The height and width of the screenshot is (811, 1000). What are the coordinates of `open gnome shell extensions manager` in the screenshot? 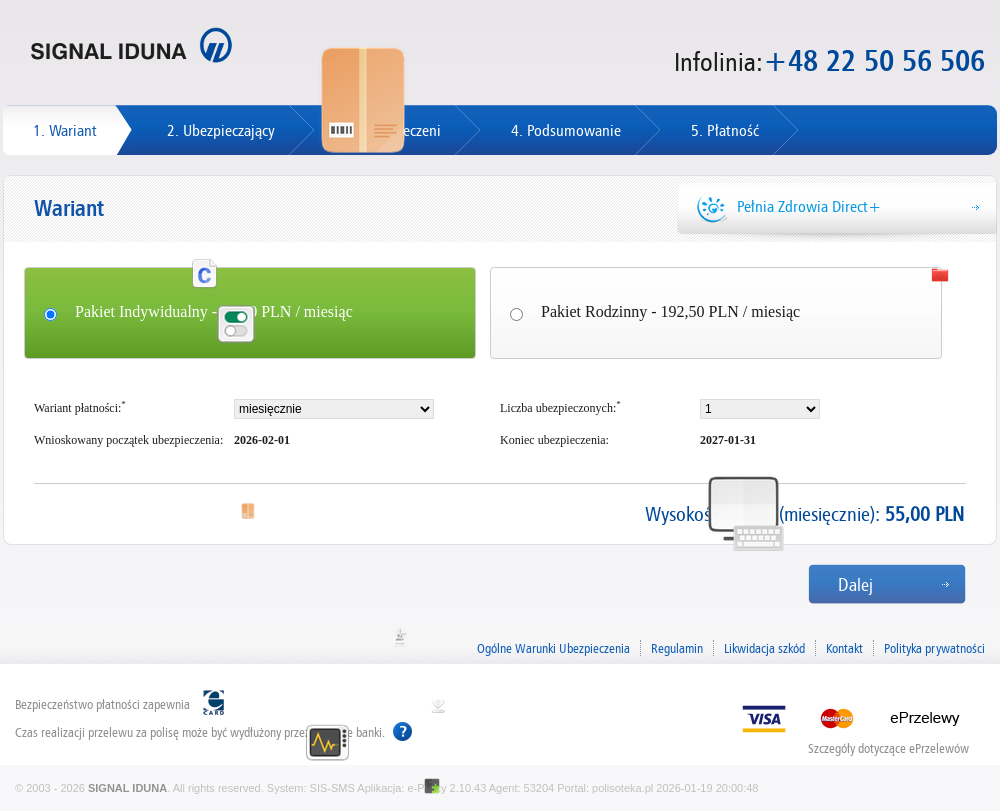 It's located at (432, 786).